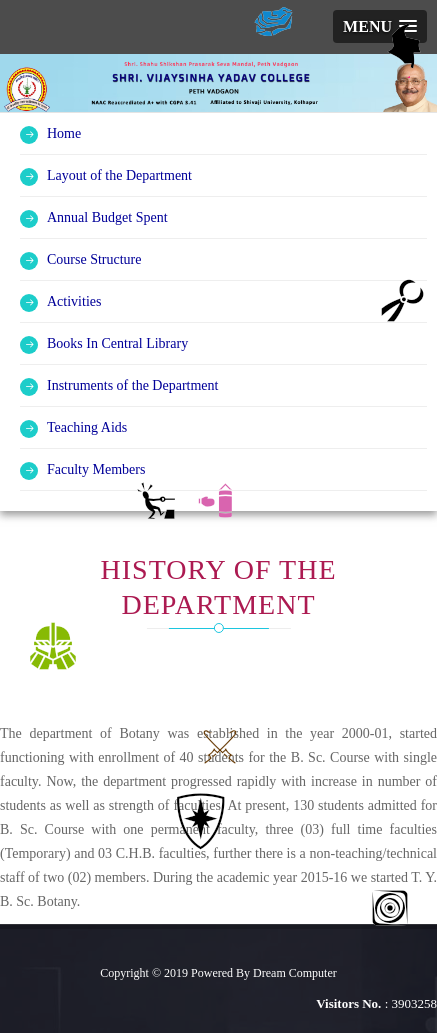  What do you see at coordinates (404, 46) in the screenshot?
I see `select colombia as your country or region` at bounding box center [404, 46].